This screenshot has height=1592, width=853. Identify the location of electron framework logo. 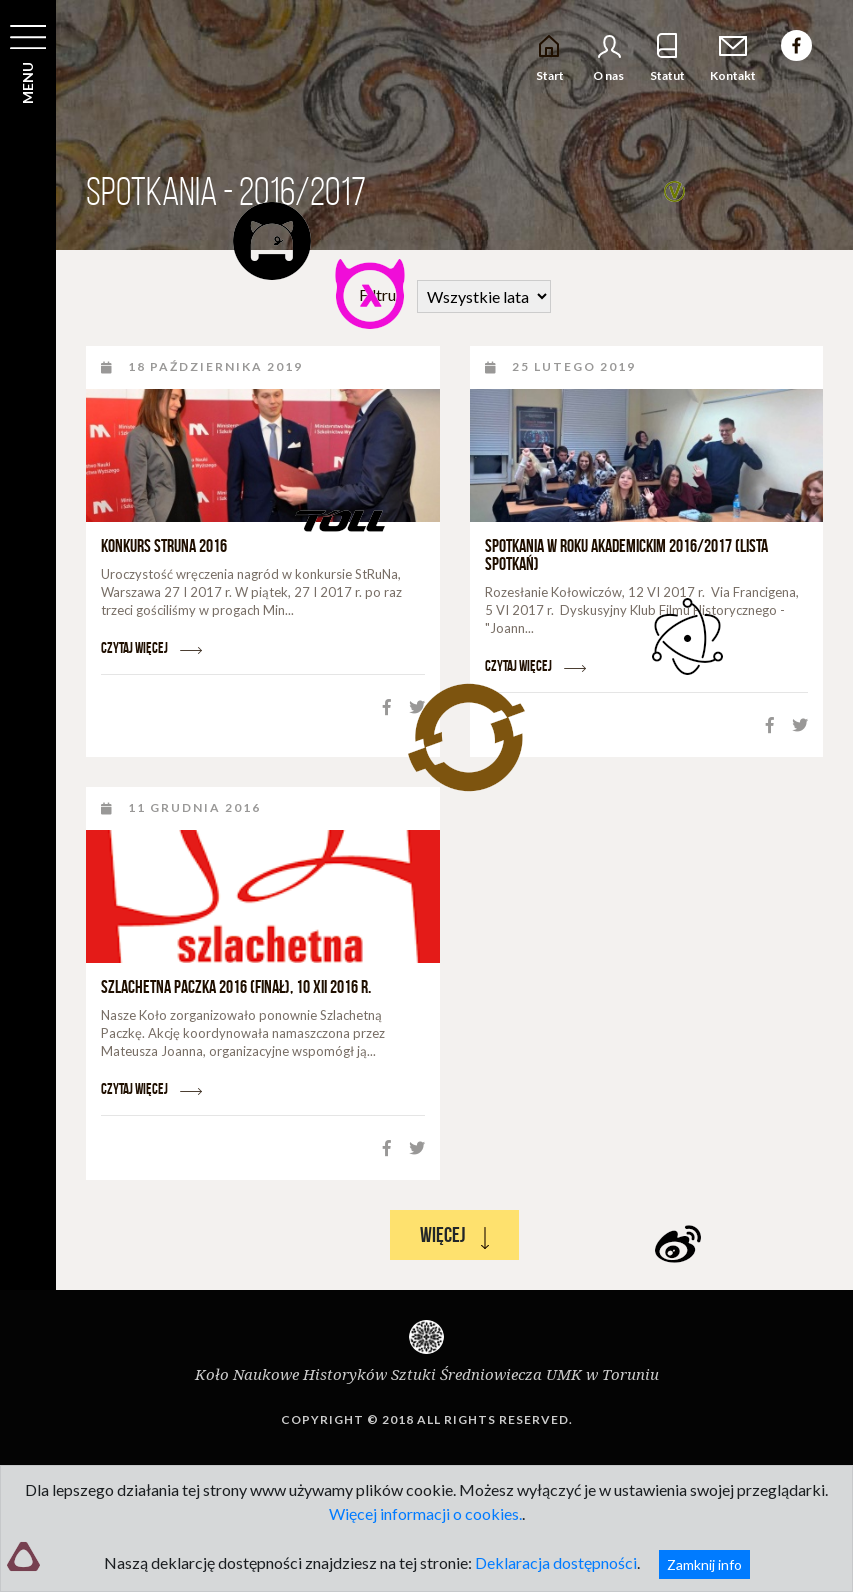
(687, 636).